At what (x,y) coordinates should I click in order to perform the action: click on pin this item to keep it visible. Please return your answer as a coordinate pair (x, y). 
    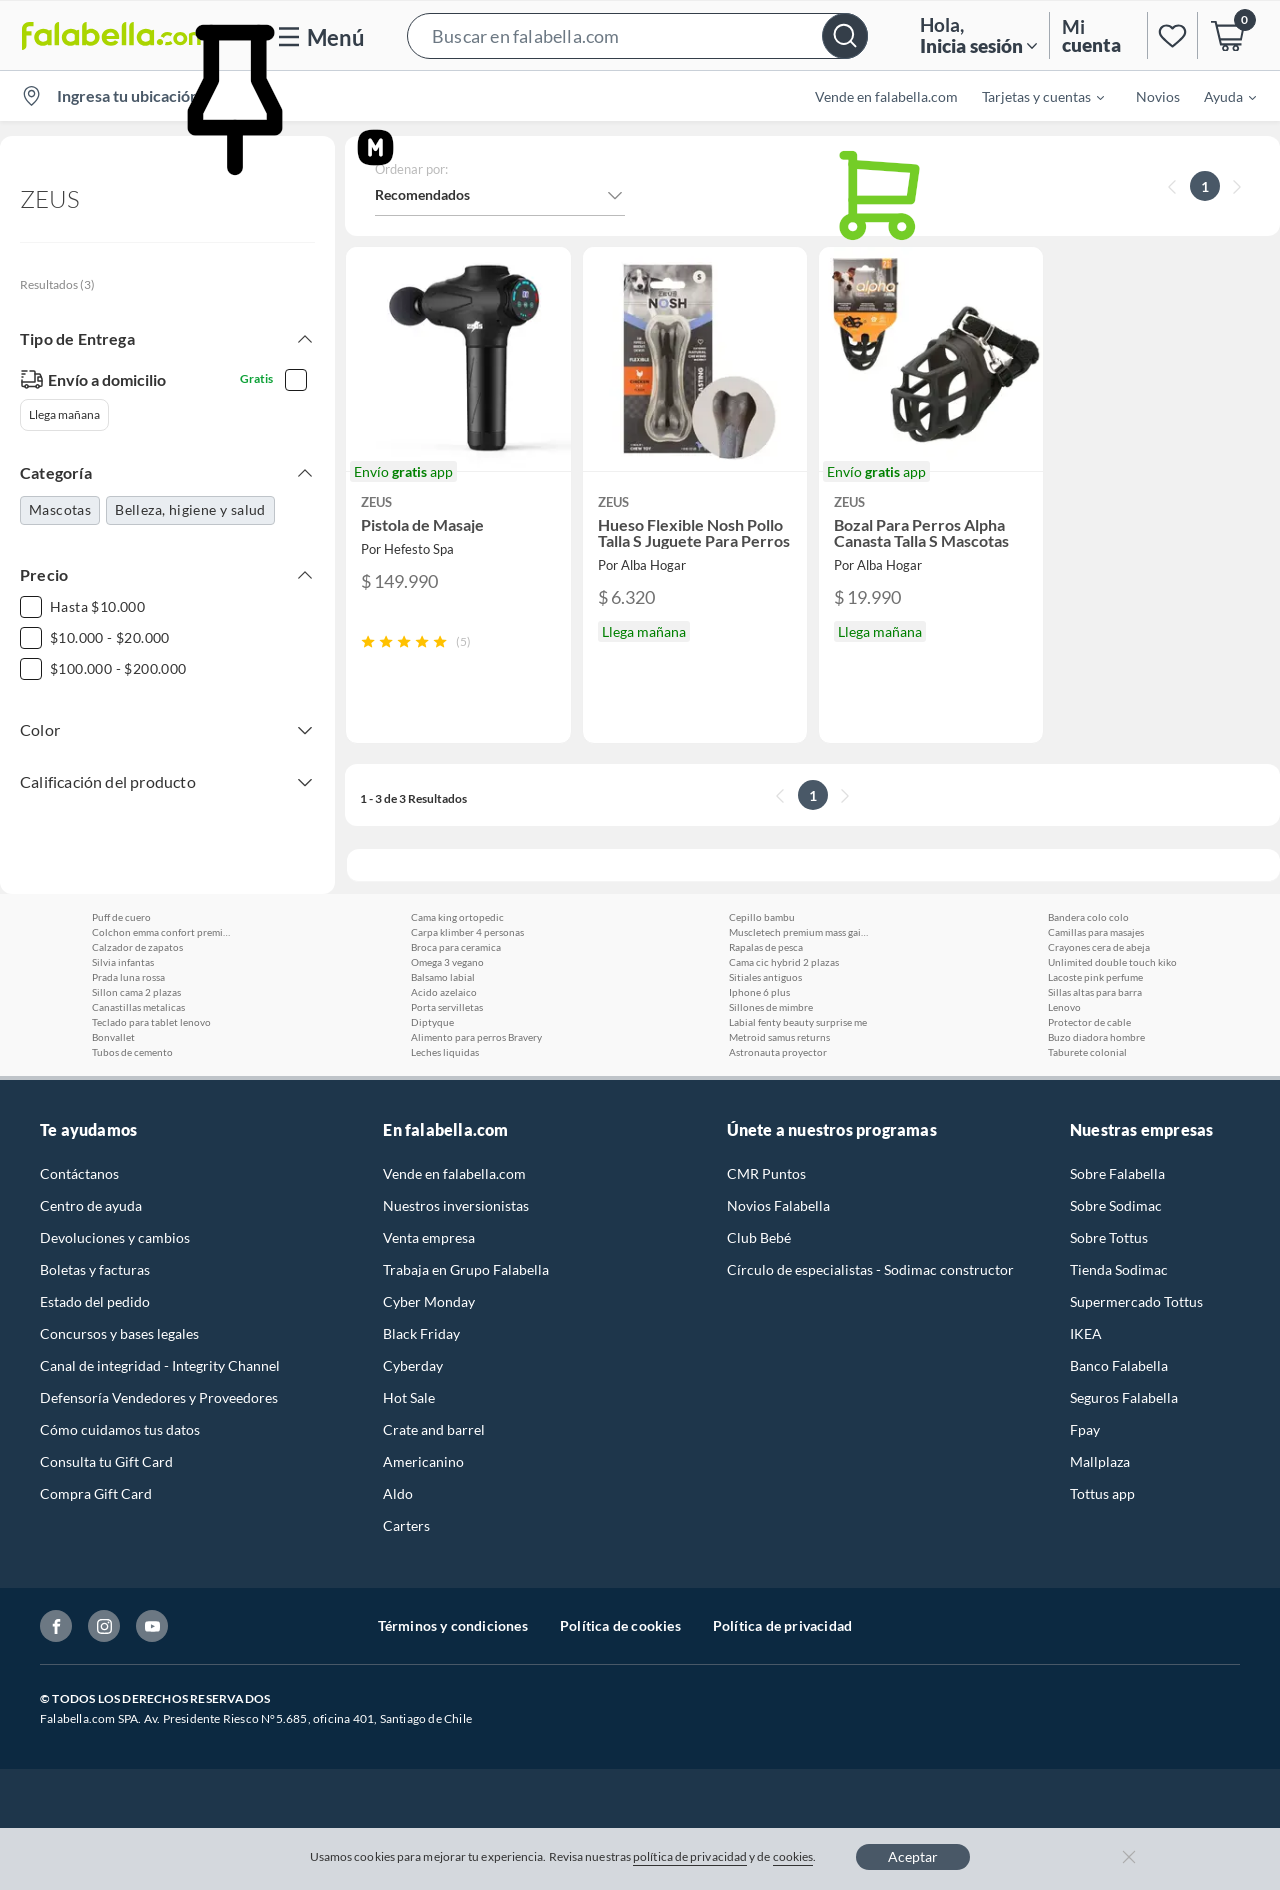
    Looking at the image, I should click on (235, 96).